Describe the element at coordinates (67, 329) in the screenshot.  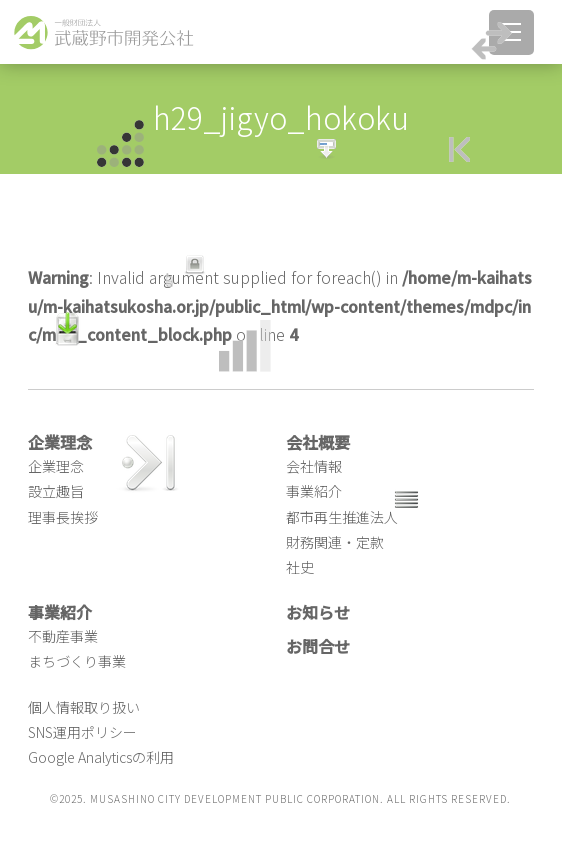
I see `save the current document` at that location.